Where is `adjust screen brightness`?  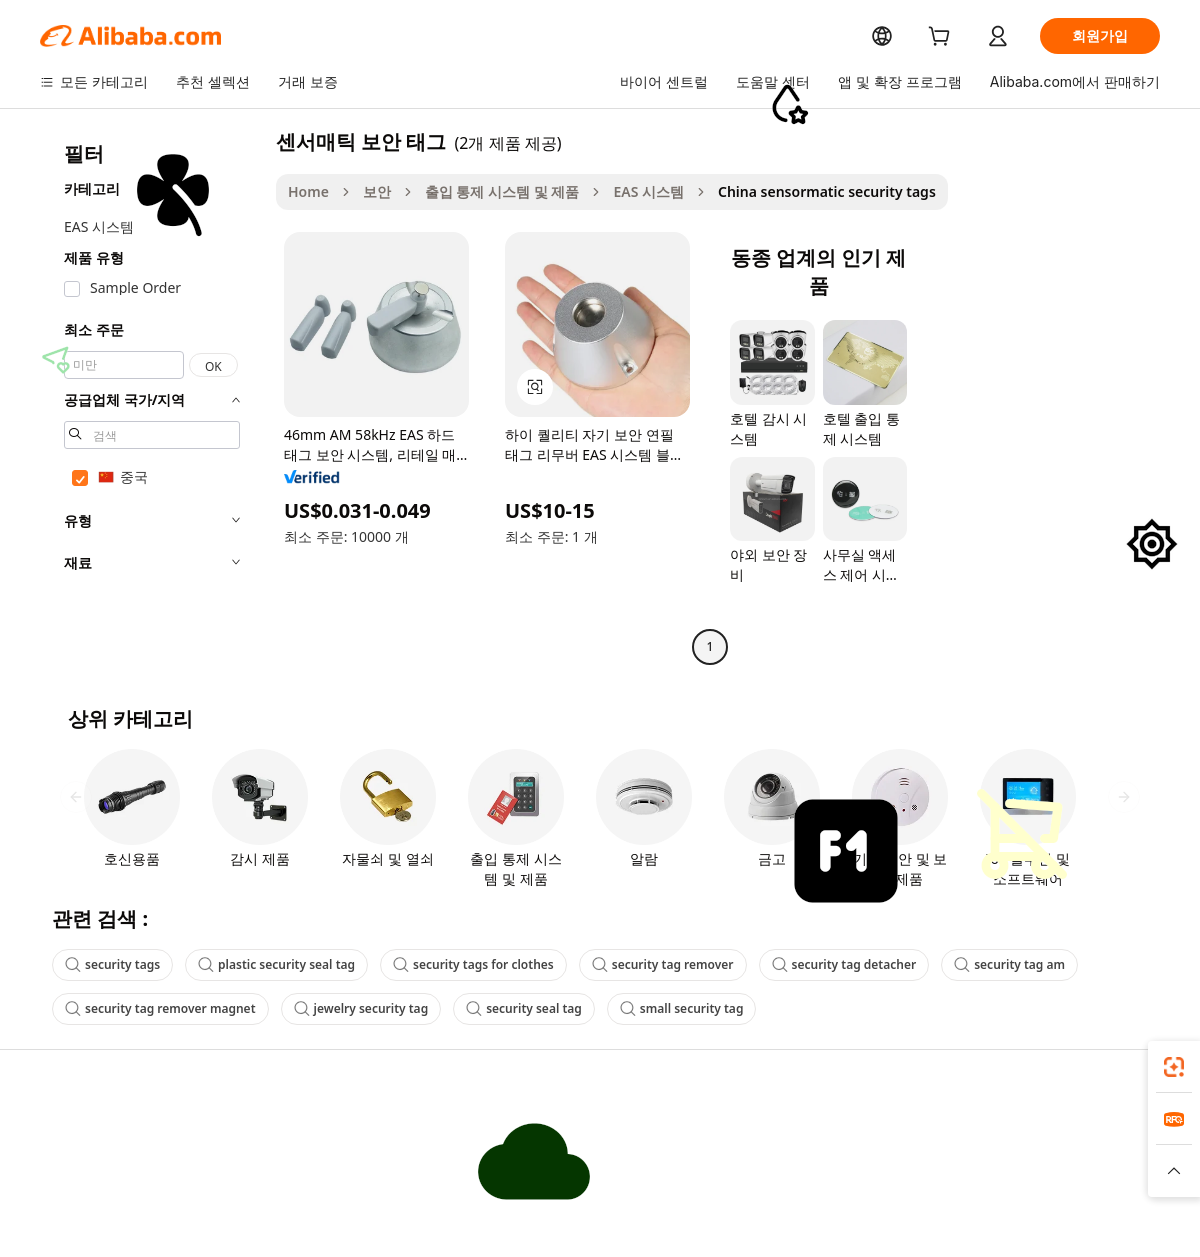
adjust screen brightness is located at coordinates (1152, 544).